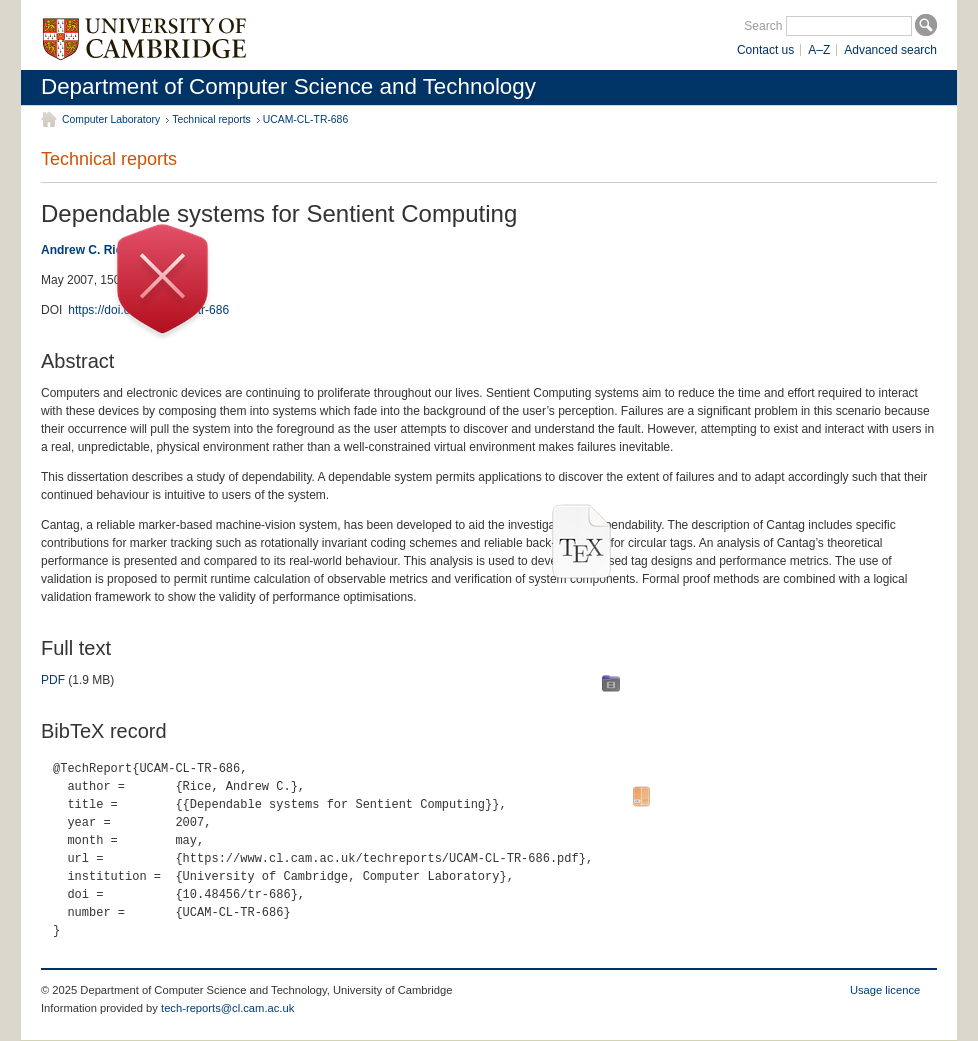 The height and width of the screenshot is (1041, 978). What do you see at coordinates (162, 282) in the screenshot?
I see `indicates low or weak security status` at bounding box center [162, 282].